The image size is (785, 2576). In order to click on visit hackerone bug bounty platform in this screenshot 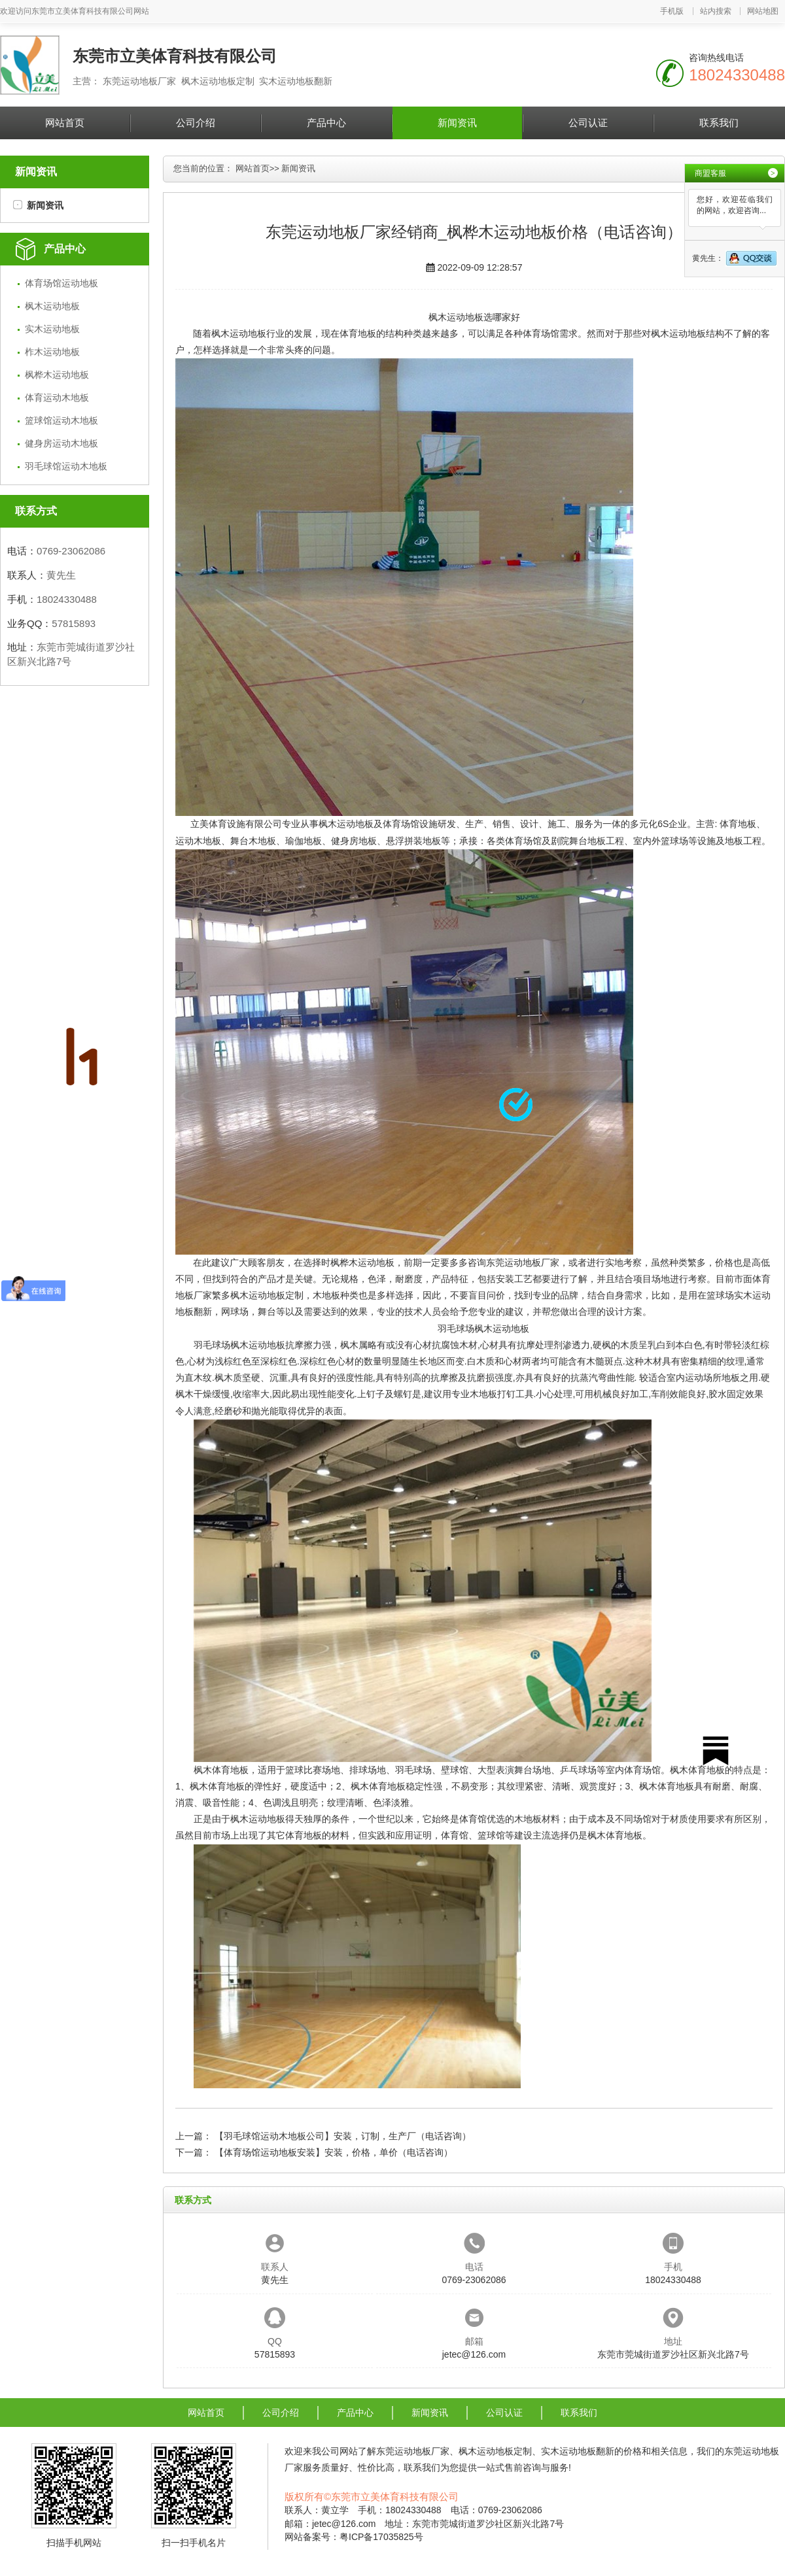, I will do `click(82, 1057)`.